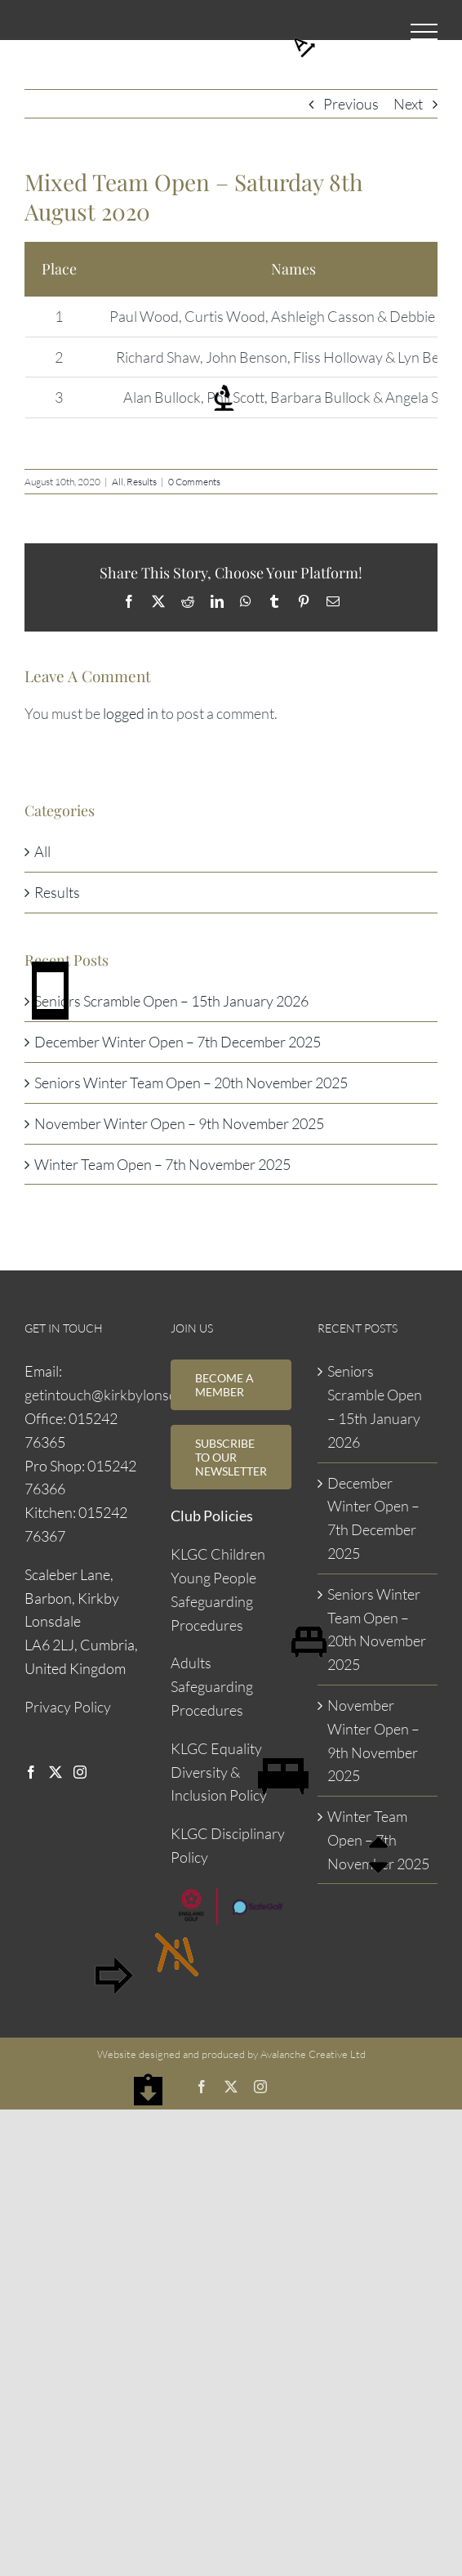 The height and width of the screenshot is (2576, 462). I want to click on set this device as primary phone, so click(50, 990).